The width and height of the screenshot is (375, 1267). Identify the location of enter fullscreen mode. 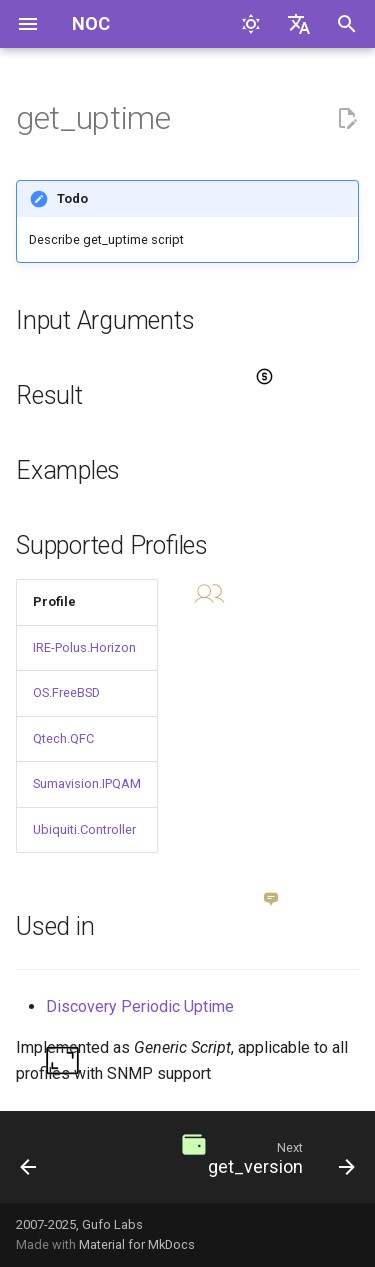
(62, 1060).